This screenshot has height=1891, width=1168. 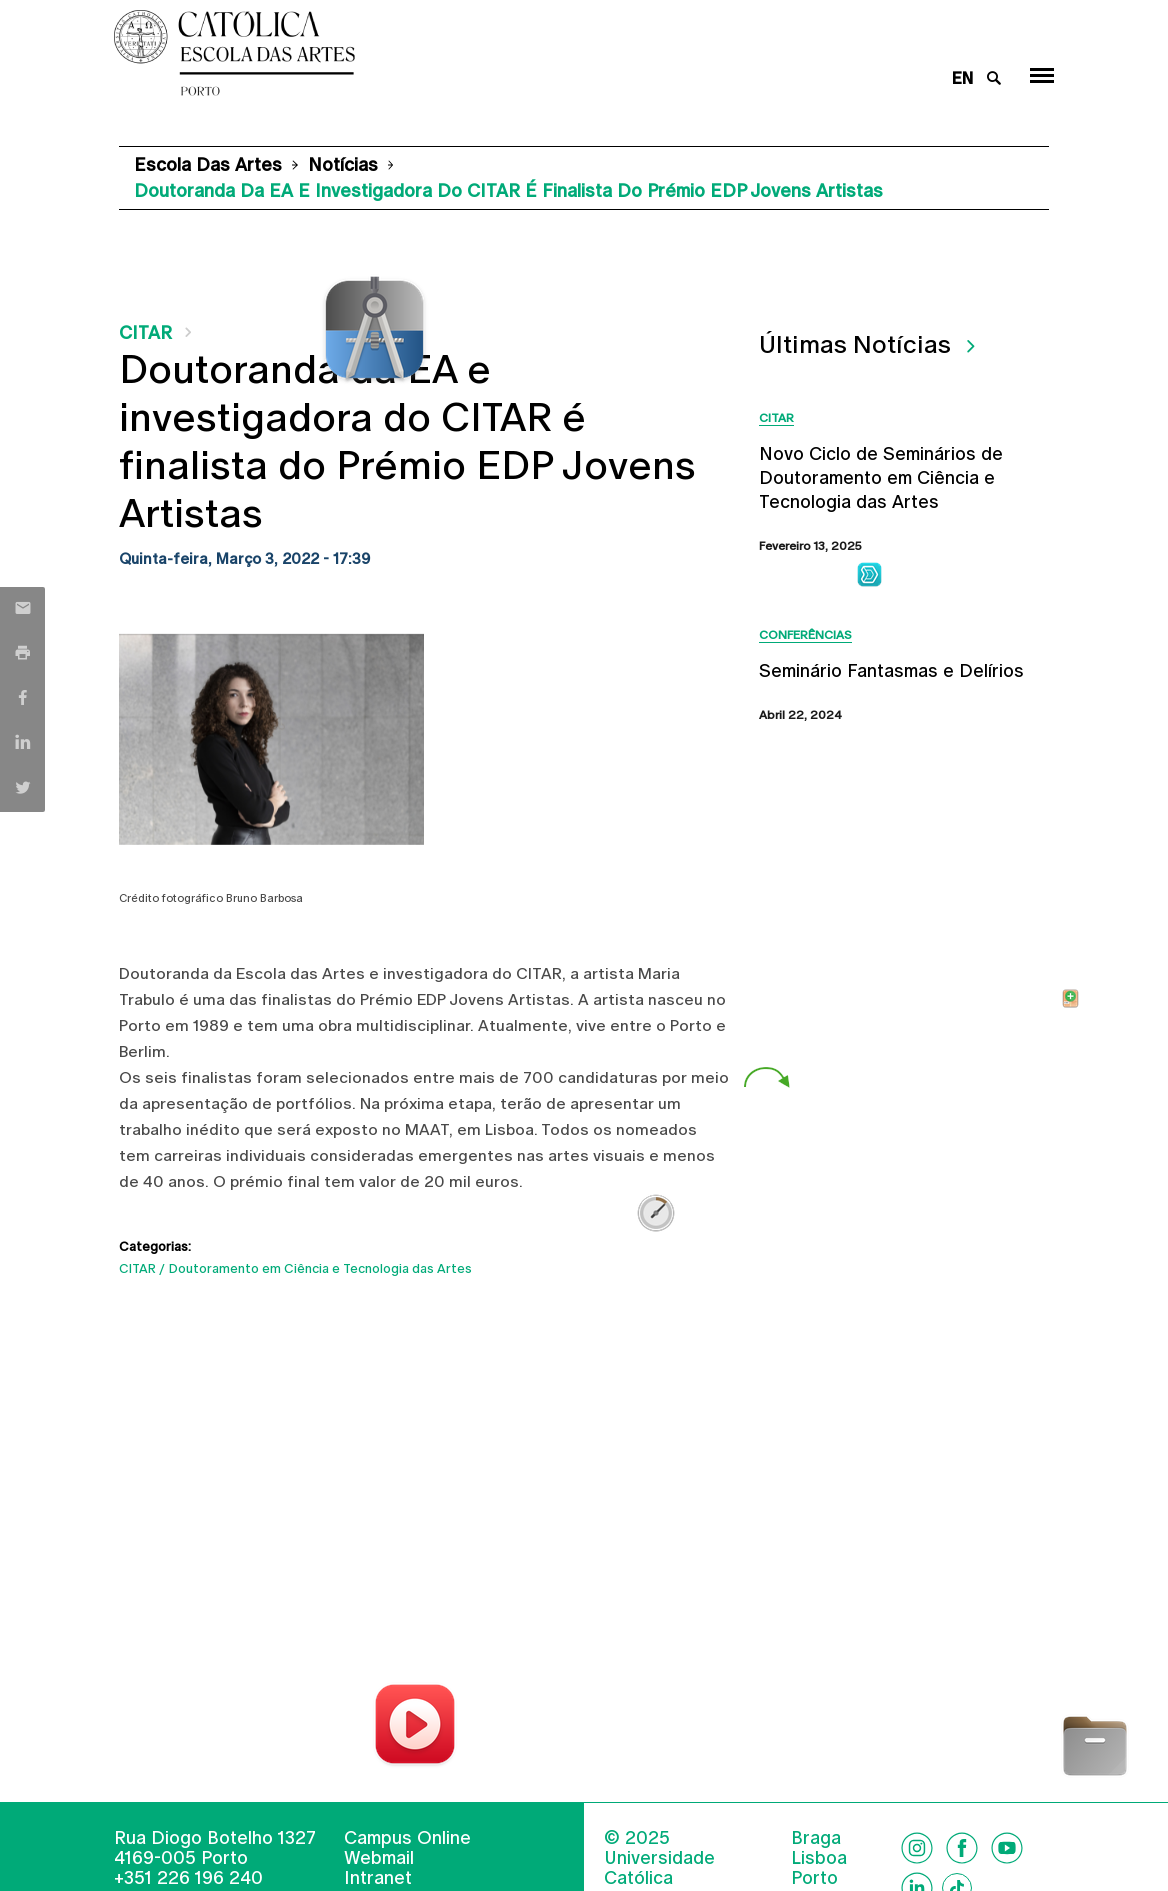 I want to click on open synology drive cloud storage app, so click(x=869, y=574).